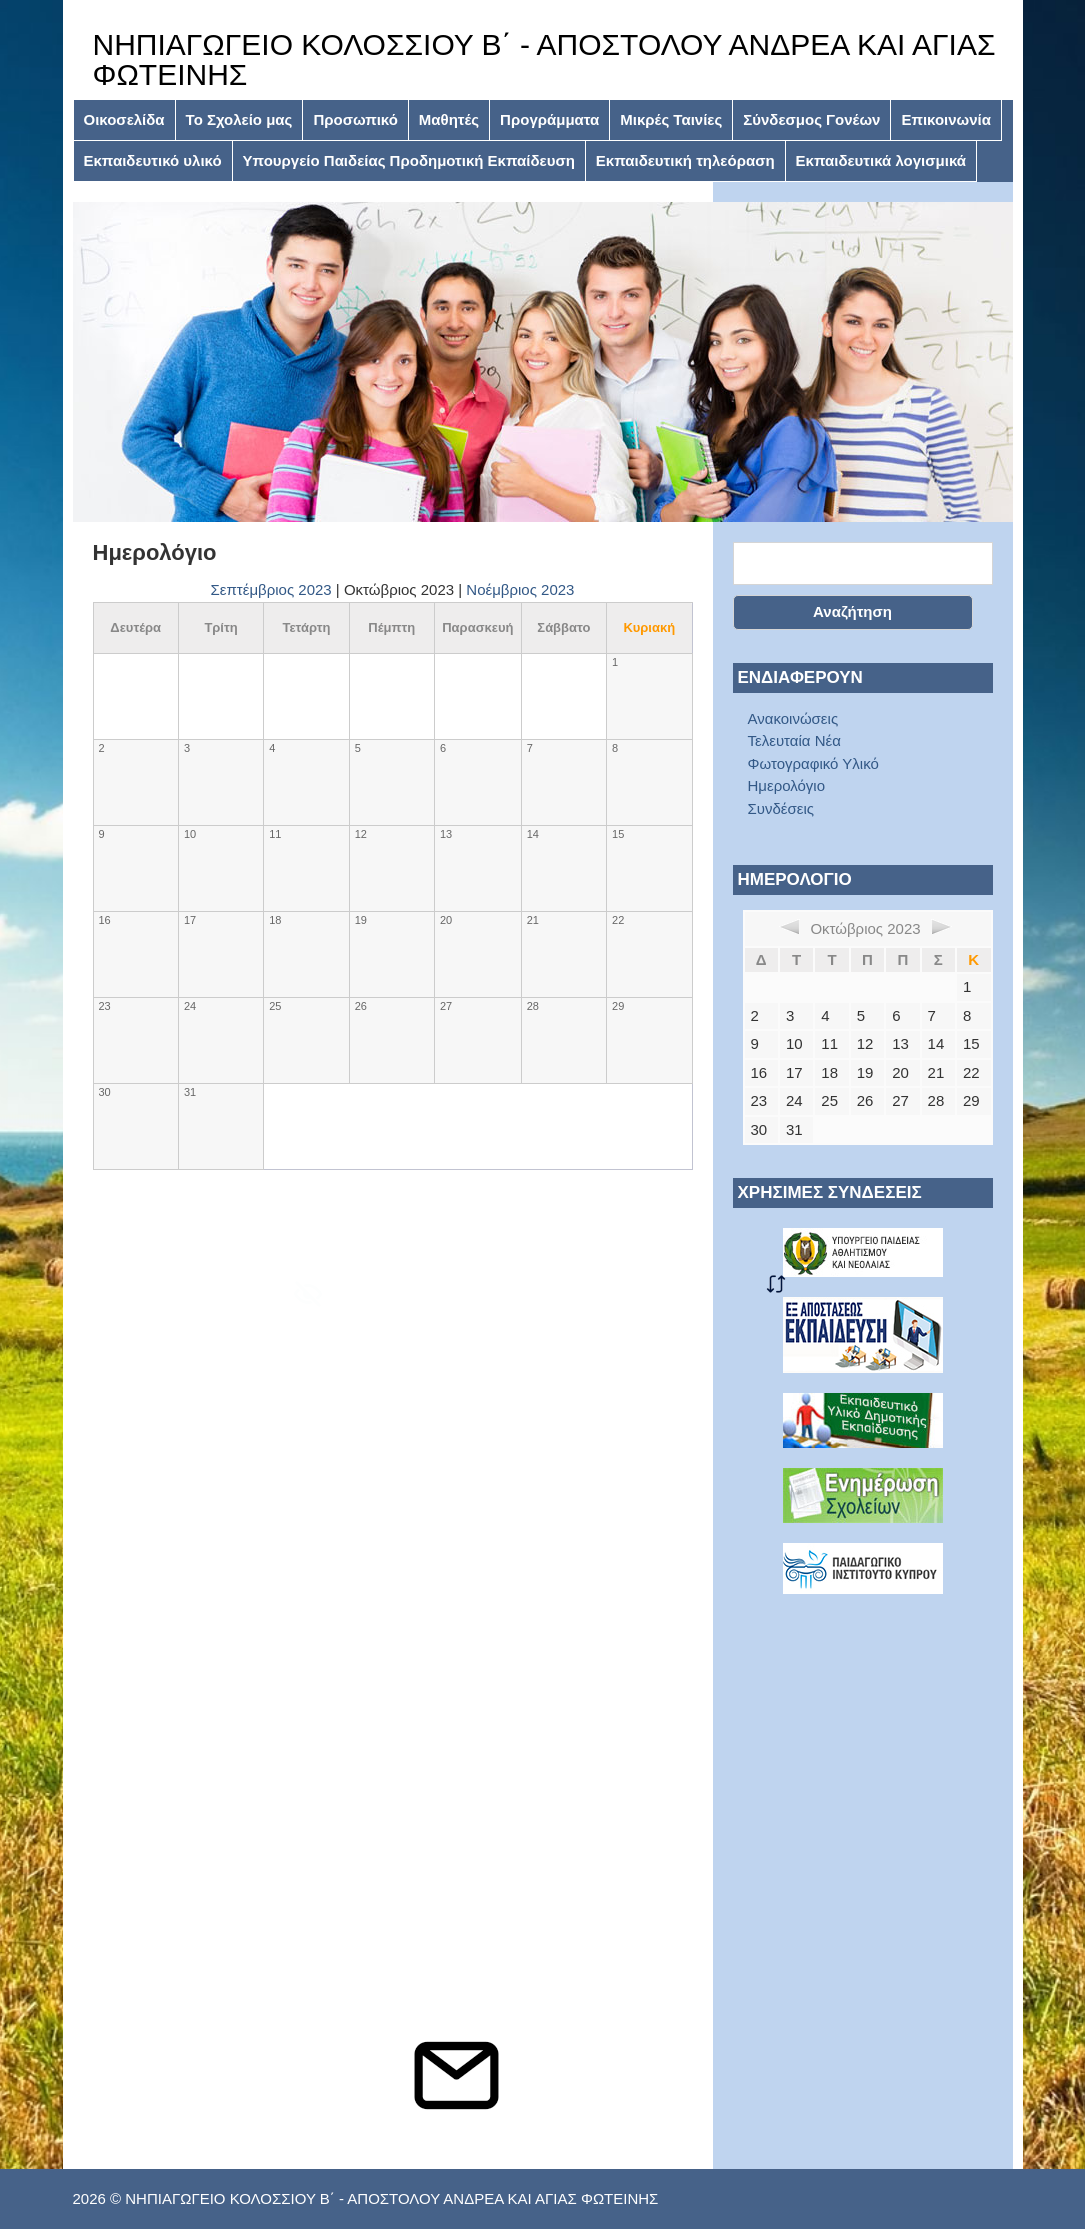  I want to click on hide password or sensitive content, so click(308, 1294).